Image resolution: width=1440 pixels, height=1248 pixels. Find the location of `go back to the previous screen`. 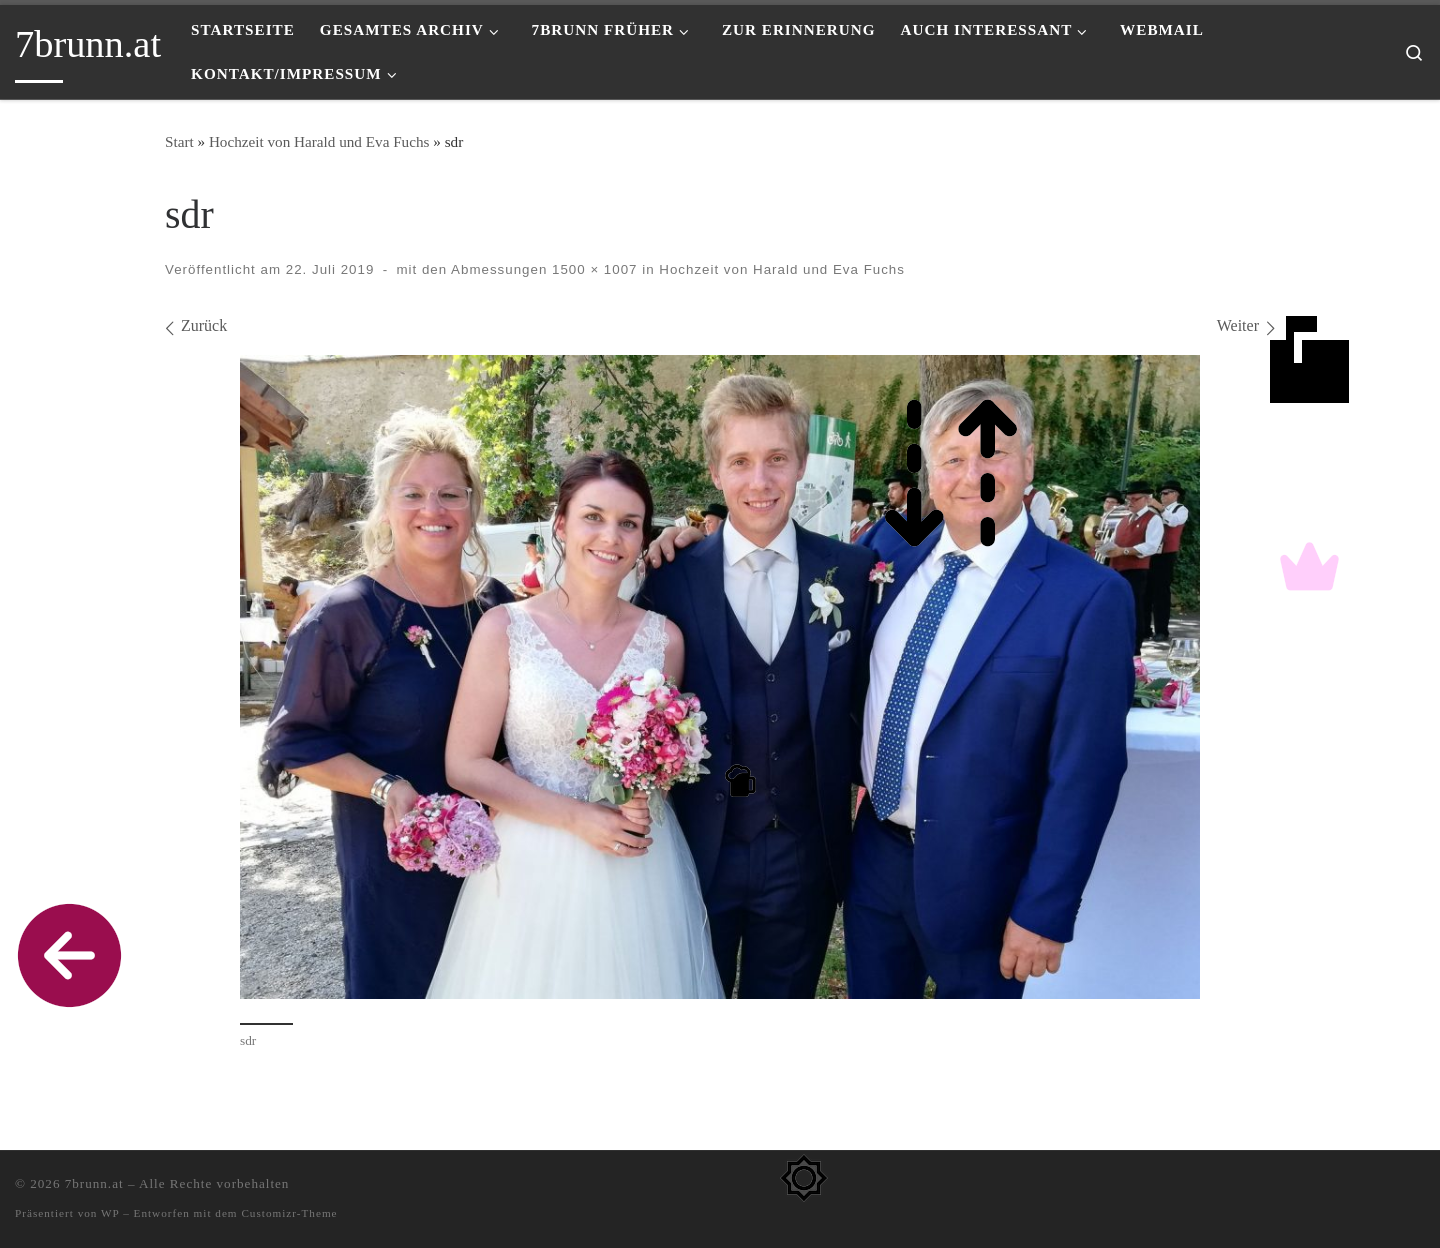

go back to the previous screen is located at coordinates (69, 955).